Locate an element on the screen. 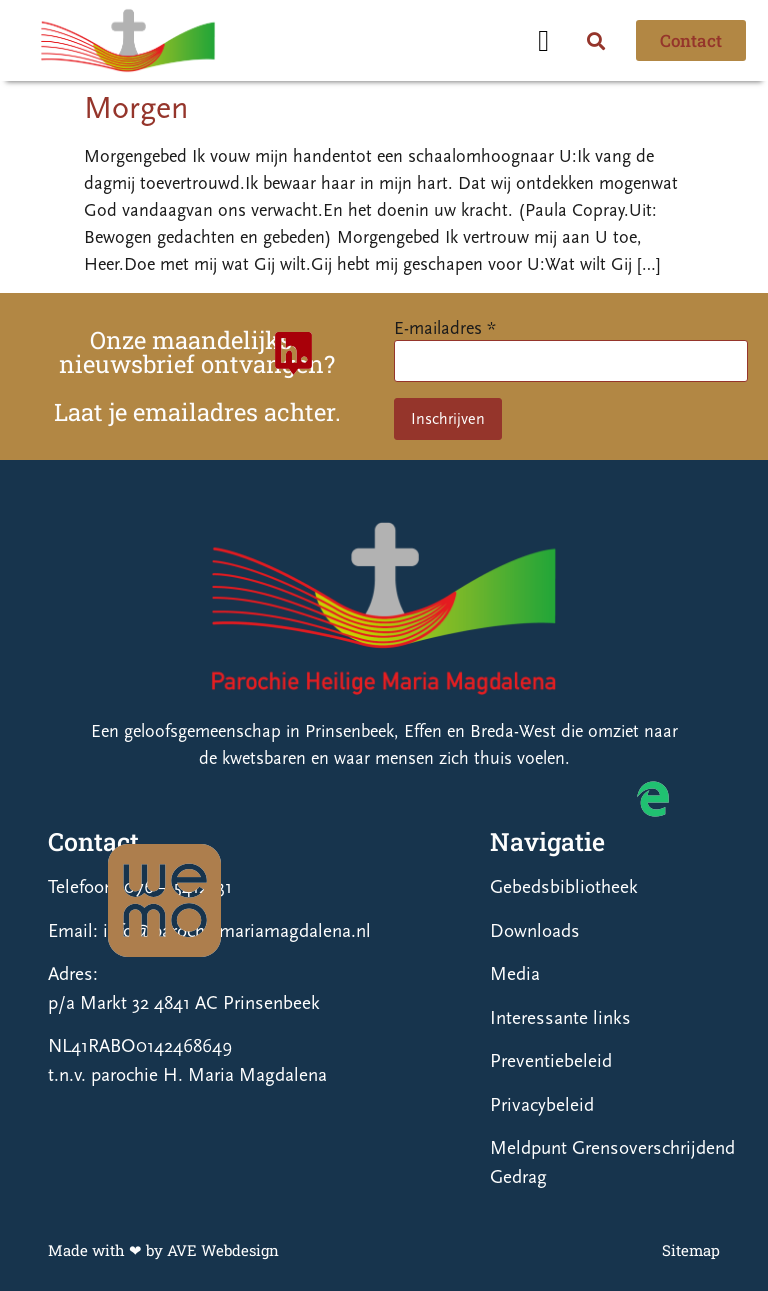 The width and height of the screenshot is (768, 1291). open Microsoft Edge browser is located at coordinates (653, 799).